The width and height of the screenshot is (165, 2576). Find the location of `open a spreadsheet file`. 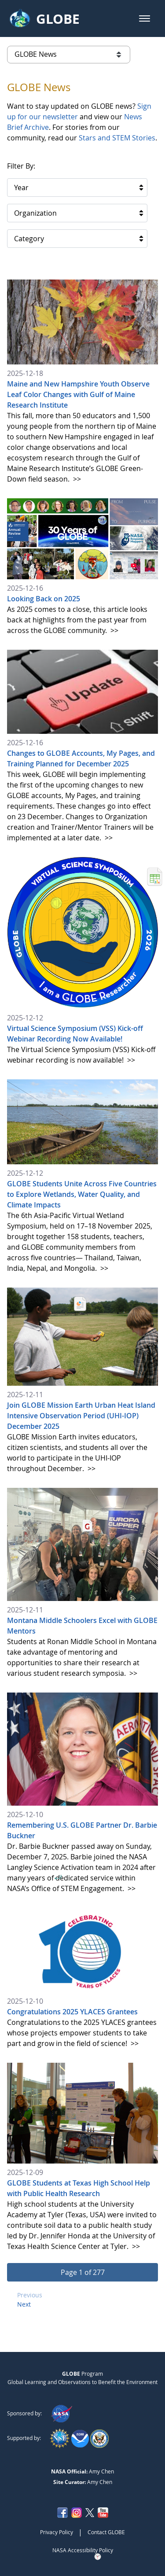

open a spreadsheet file is located at coordinates (154, 876).